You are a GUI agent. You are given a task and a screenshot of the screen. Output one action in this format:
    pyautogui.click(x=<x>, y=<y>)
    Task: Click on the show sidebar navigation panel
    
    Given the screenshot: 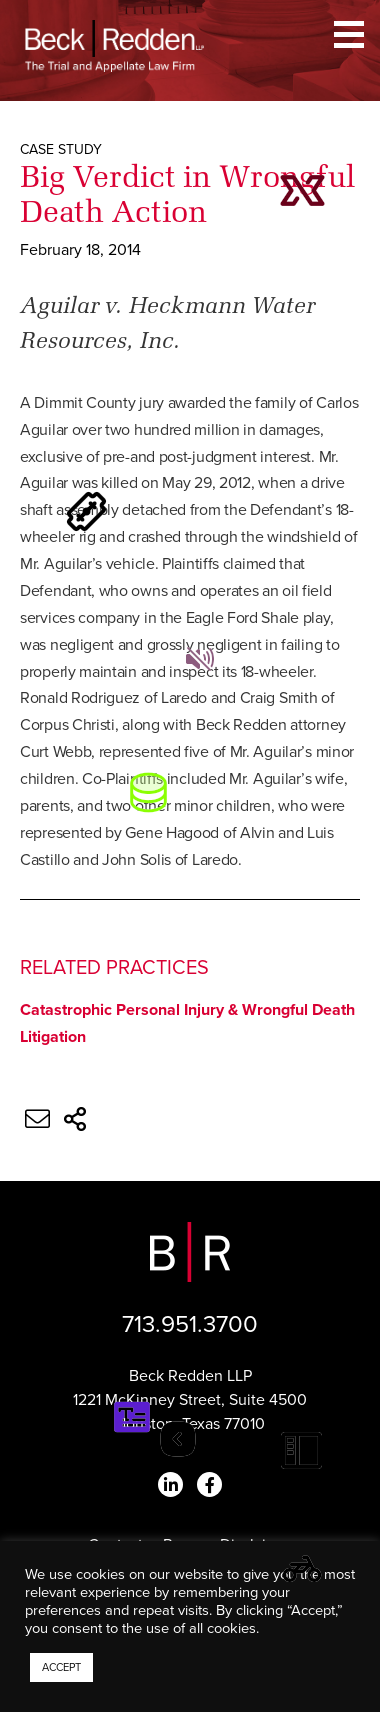 What is the action you would take?
    pyautogui.click(x=301, y=1450)
    